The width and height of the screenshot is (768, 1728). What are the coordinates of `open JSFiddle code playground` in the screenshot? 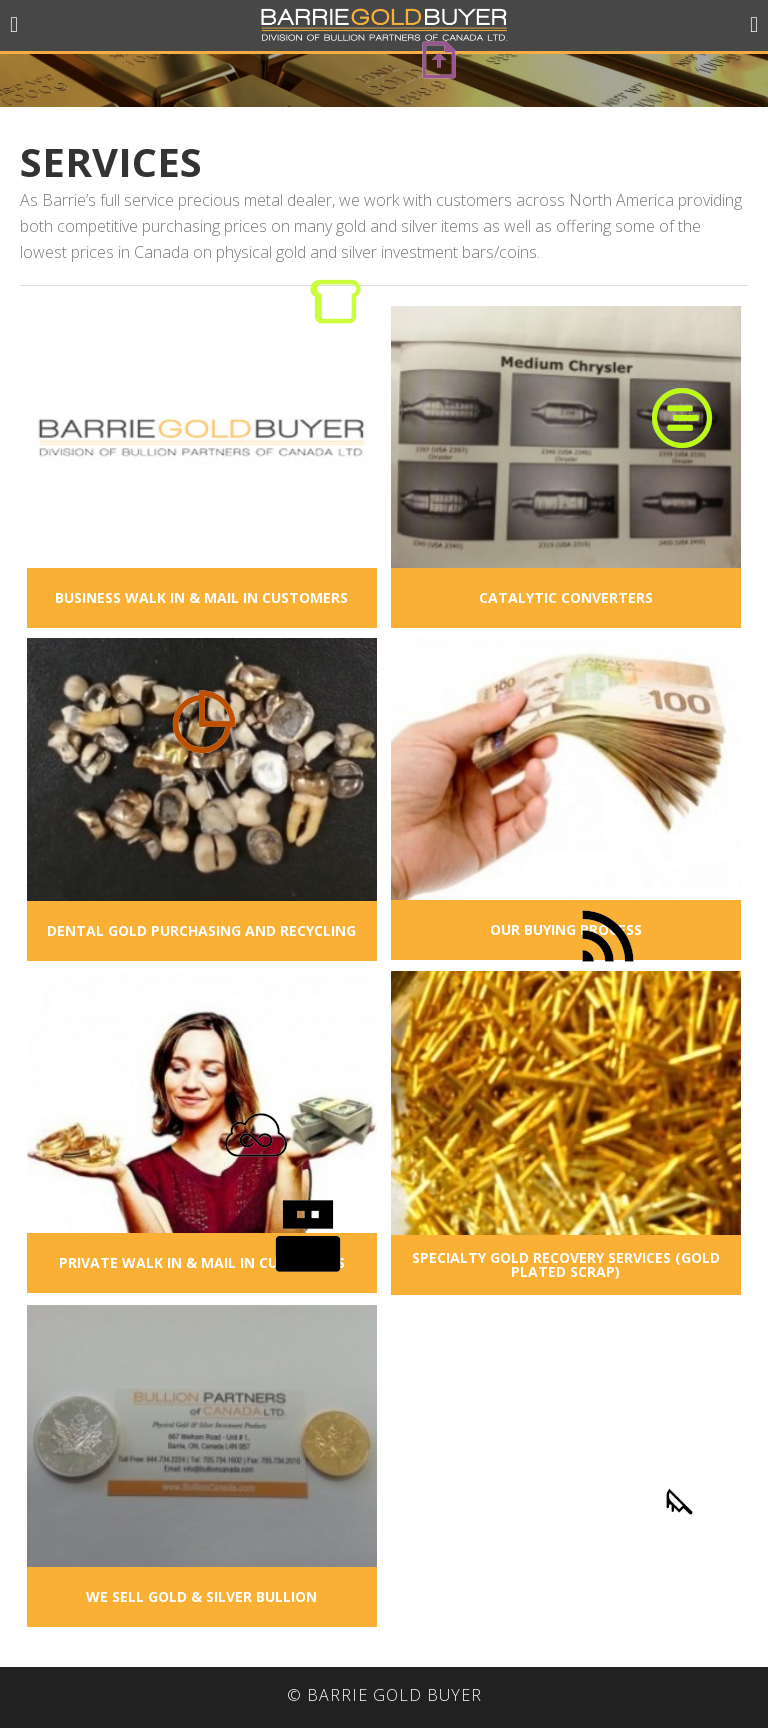 It's located at (256, 1135).